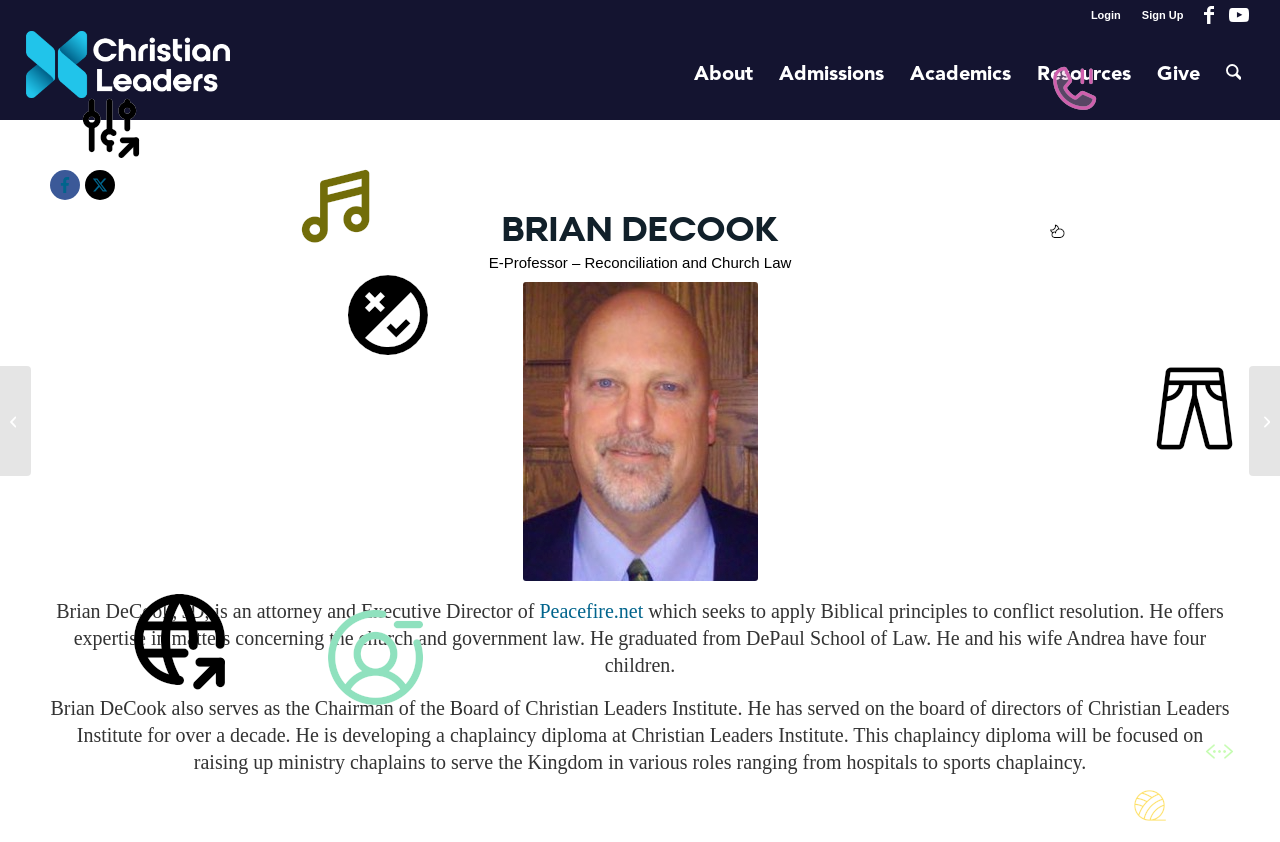  I want to click on indicates nighttime or evening weather conditions, so click(1057, 232).